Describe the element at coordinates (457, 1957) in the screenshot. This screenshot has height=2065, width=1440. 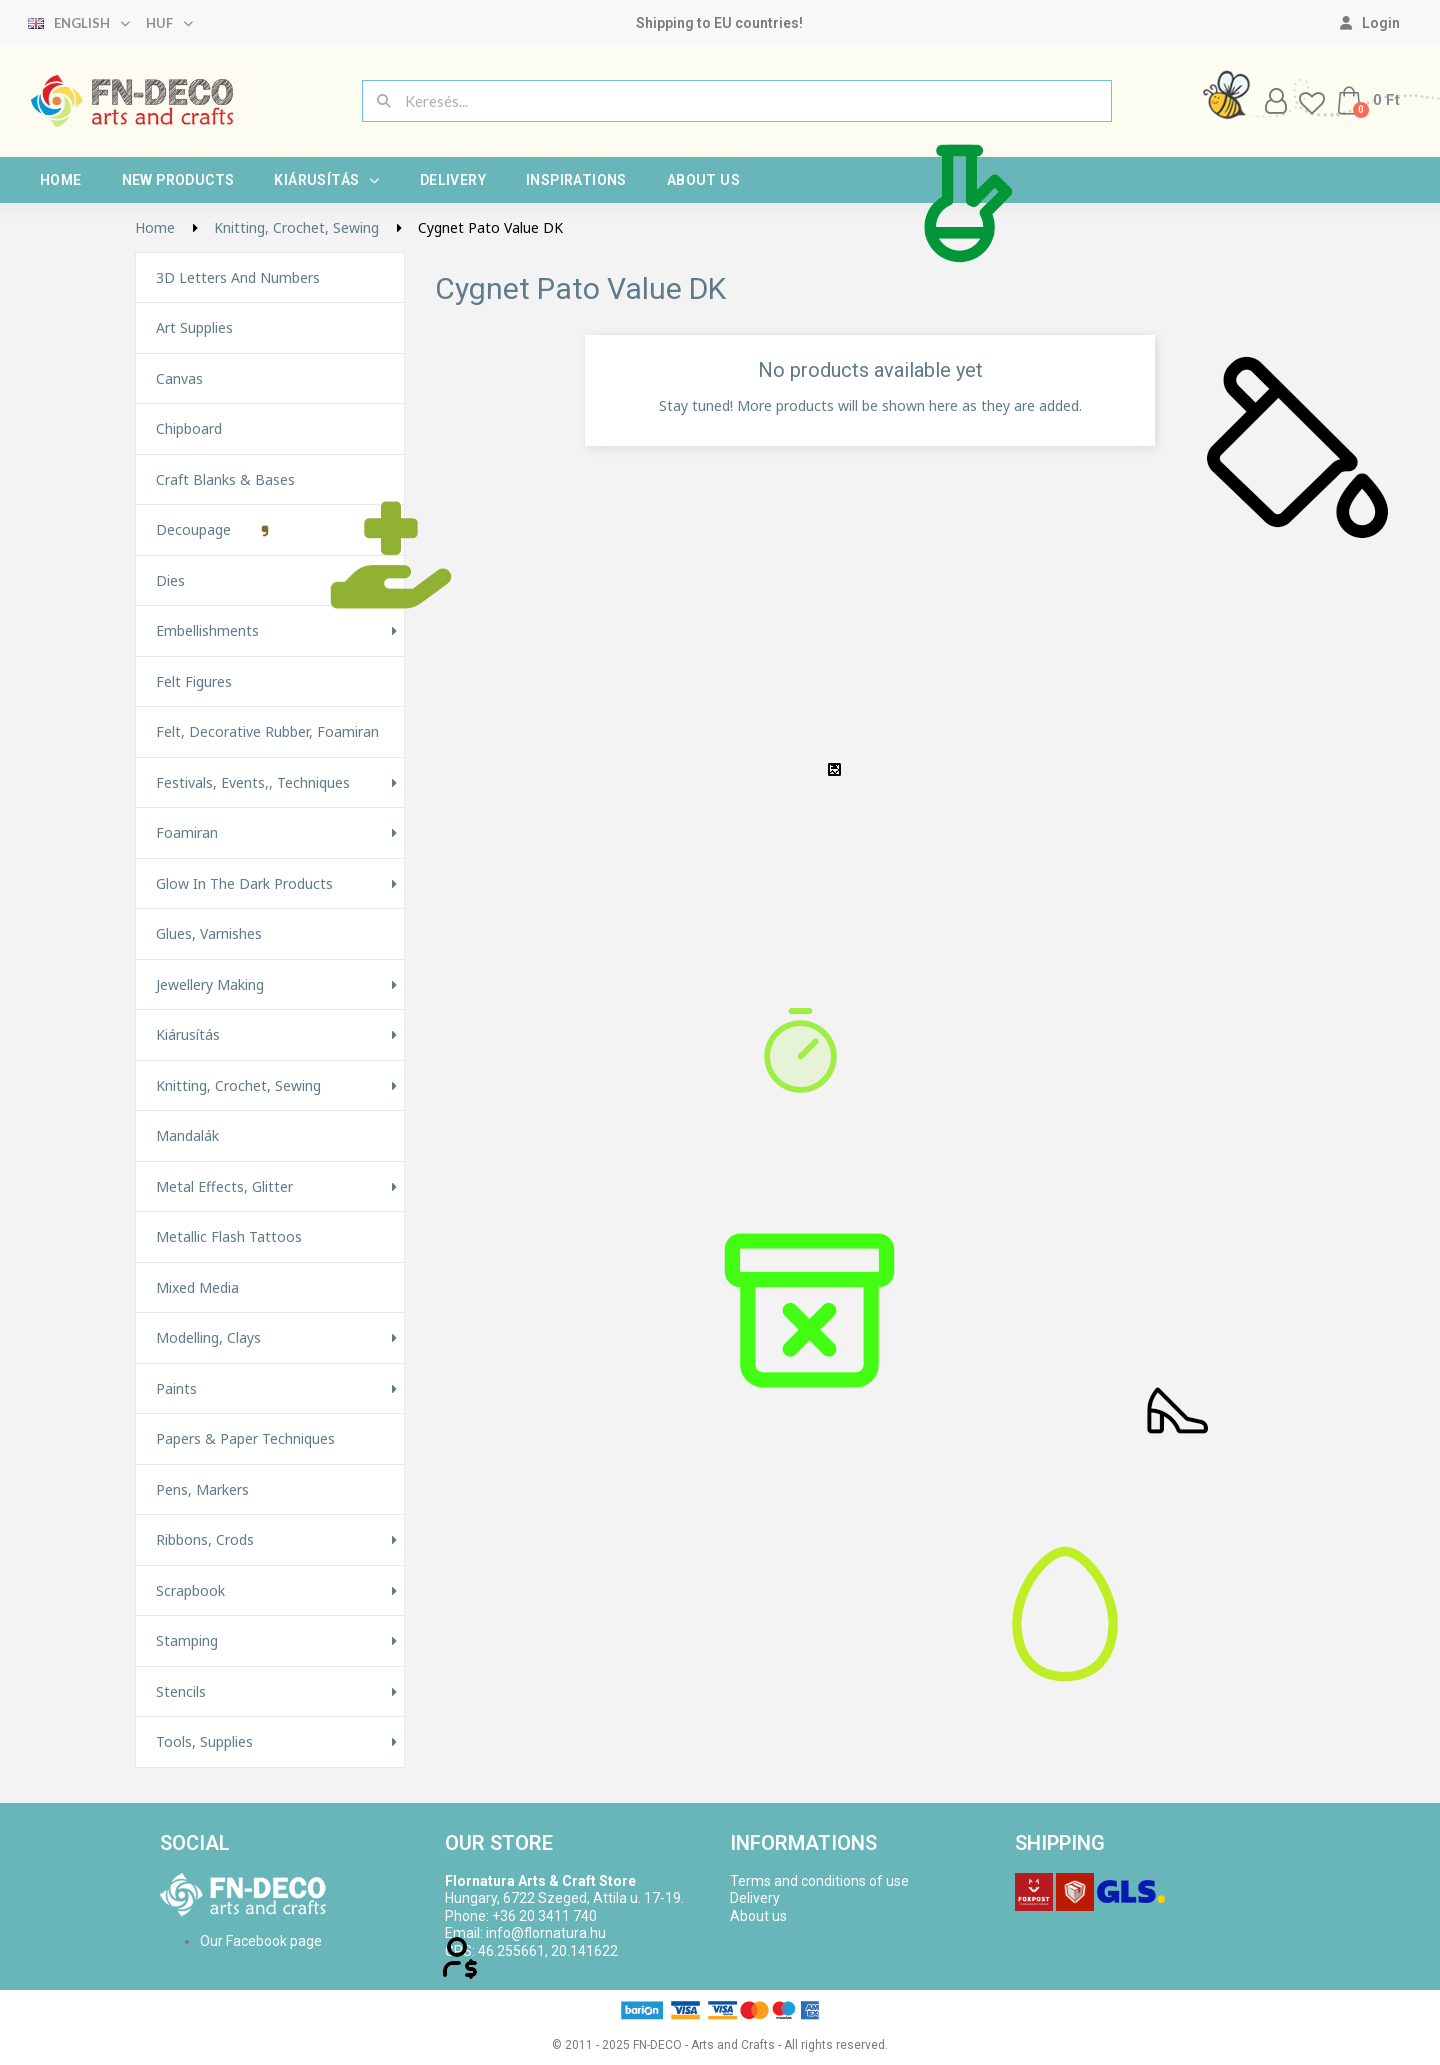
I see `view user payment or billing information` at that location.